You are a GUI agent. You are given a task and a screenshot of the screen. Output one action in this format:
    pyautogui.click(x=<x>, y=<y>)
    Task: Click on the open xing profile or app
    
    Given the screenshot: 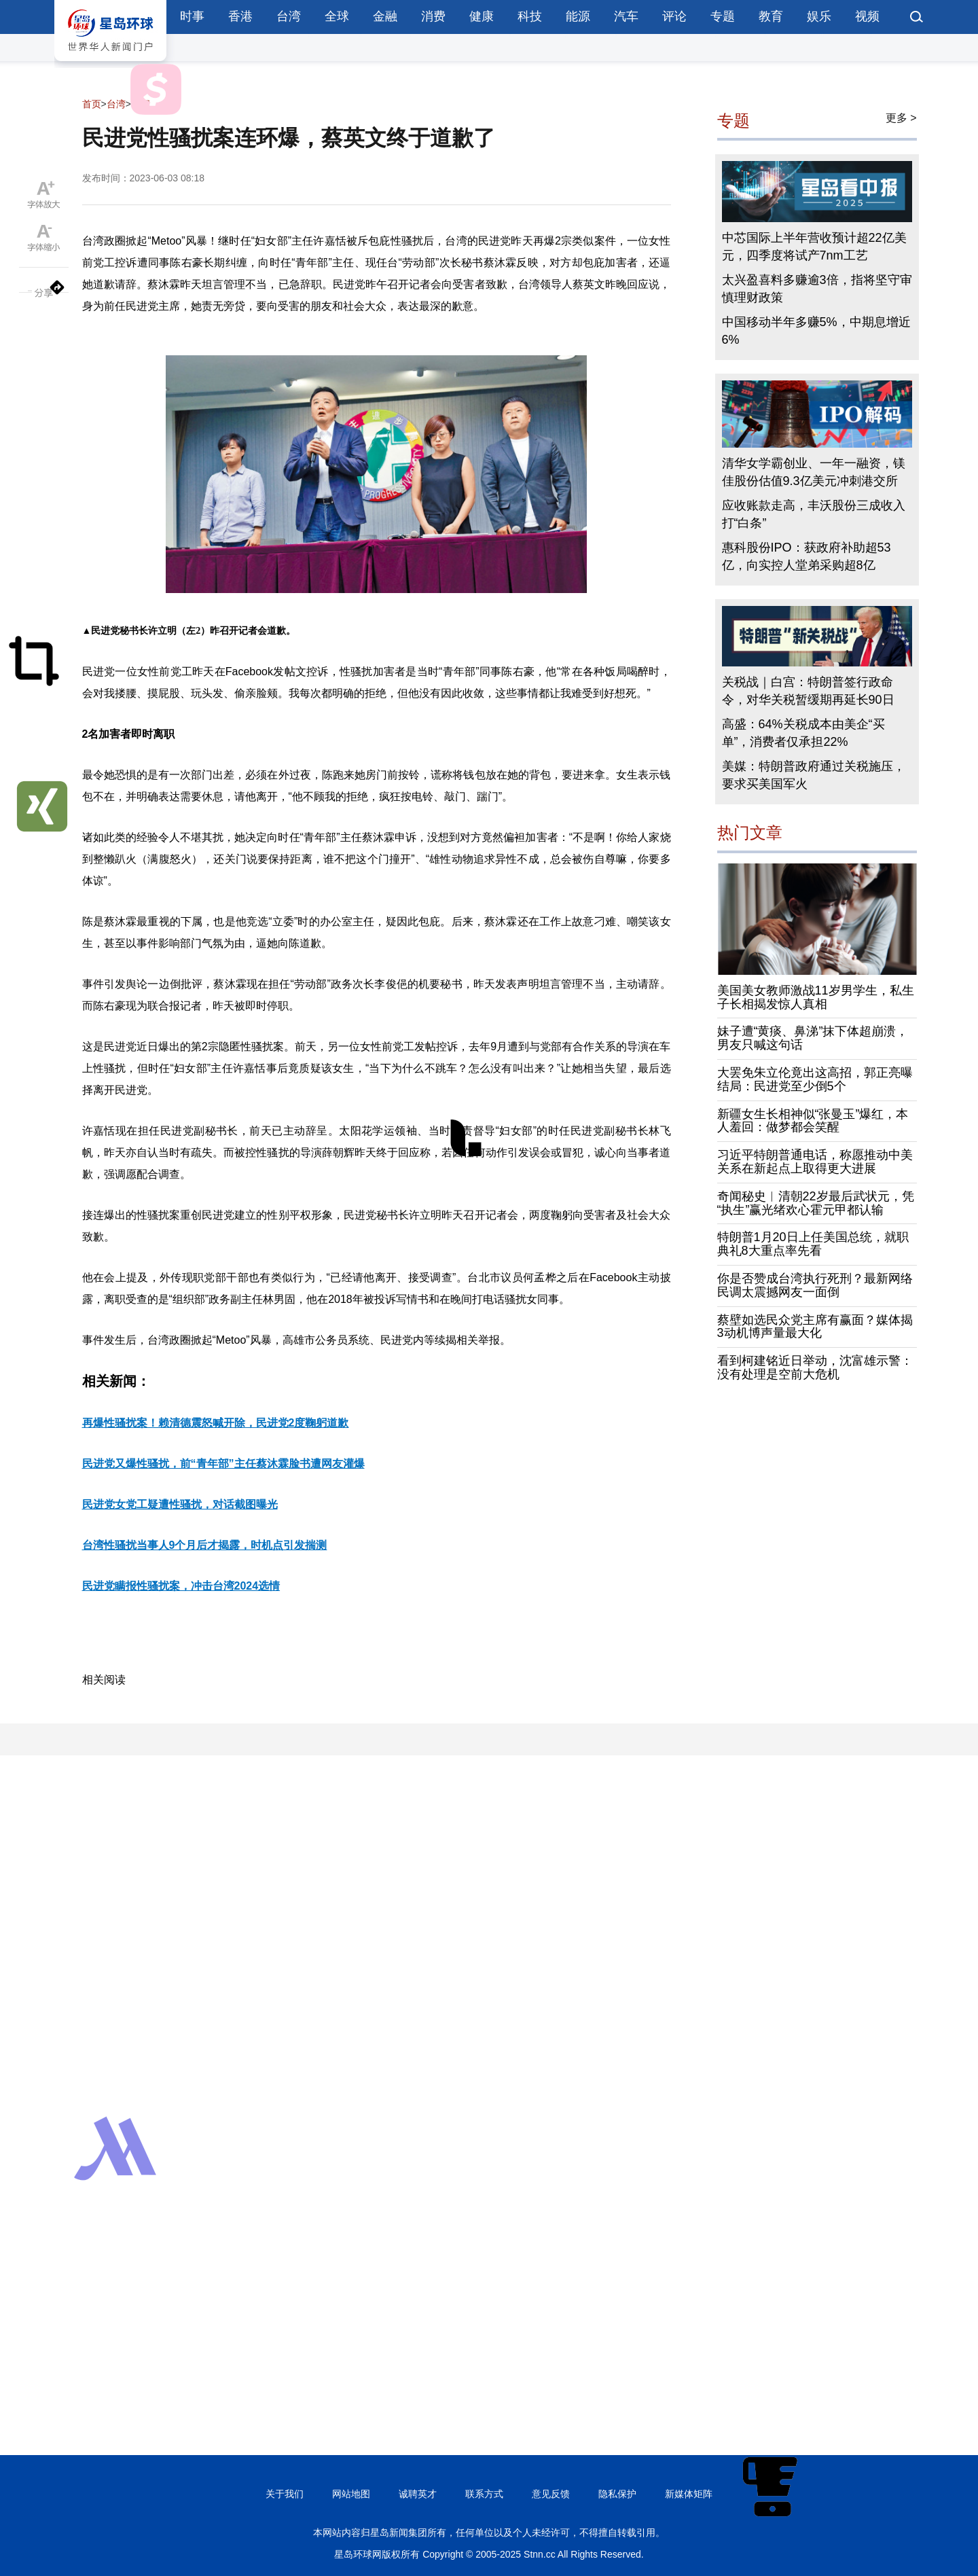 What is the action you would take?
    pyautogui.click(x=42, y=806)
    